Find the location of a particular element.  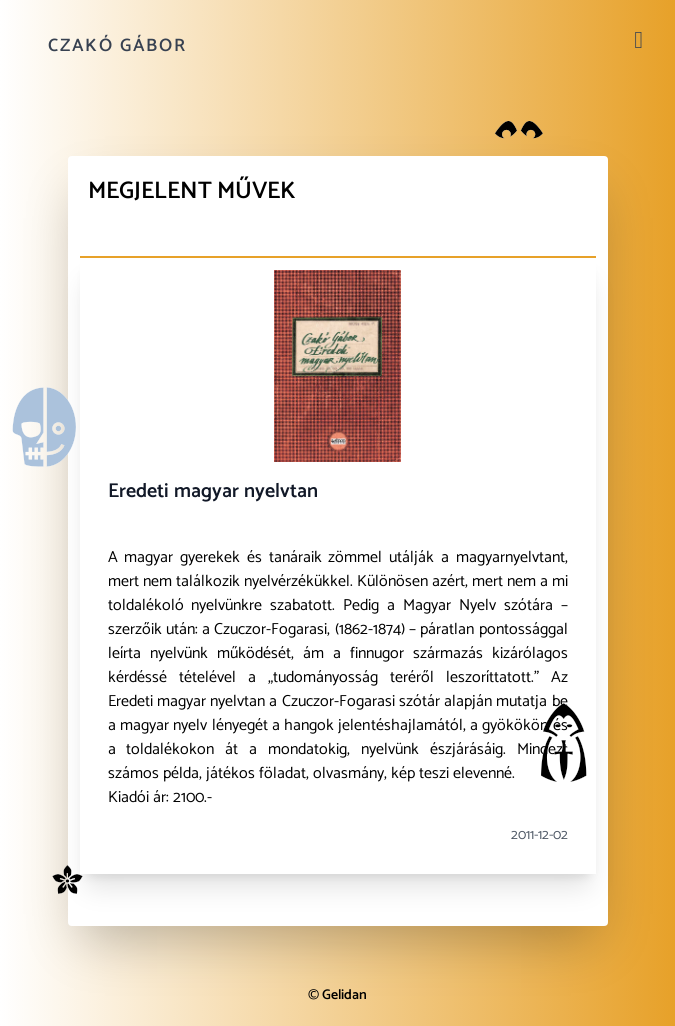

stealth or rogue character class selection is located at coordinates (564, 743).